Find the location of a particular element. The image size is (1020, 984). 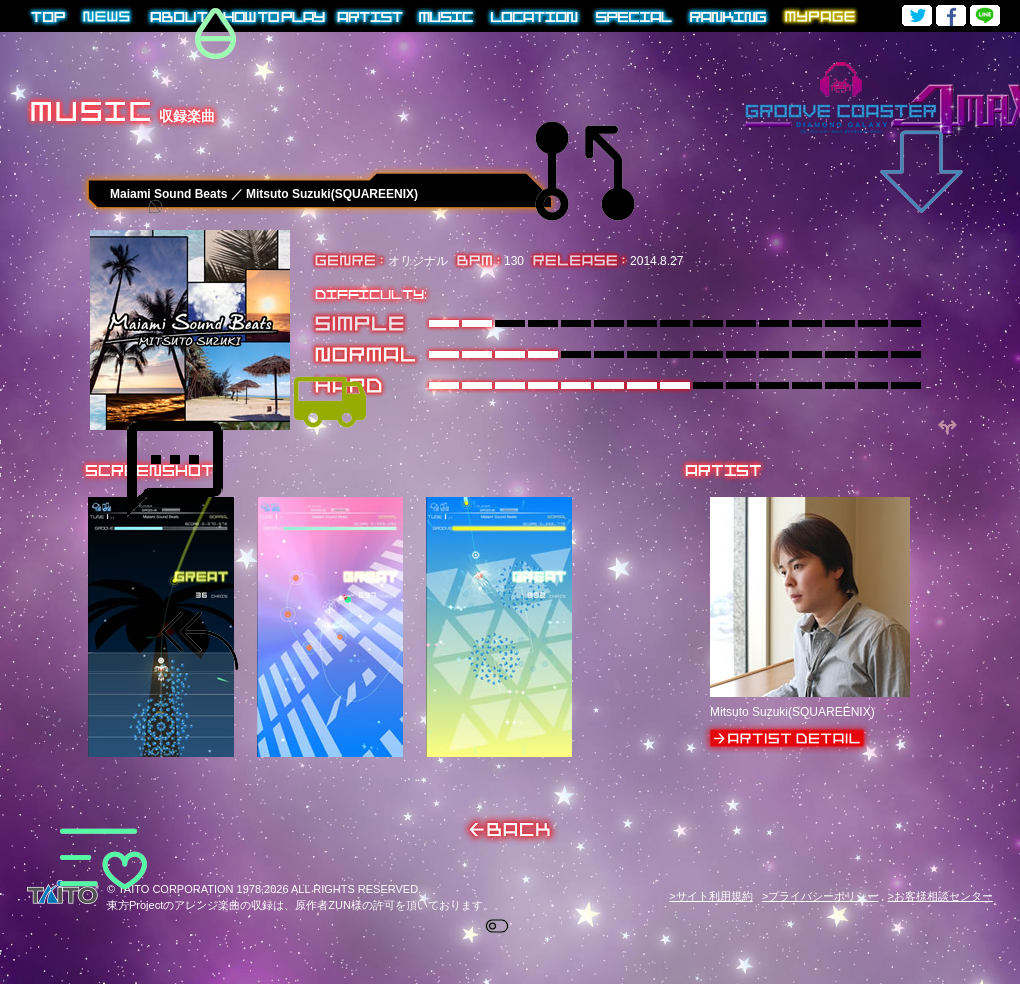

track your delivery or shipment is located at coordinates (327, 398).